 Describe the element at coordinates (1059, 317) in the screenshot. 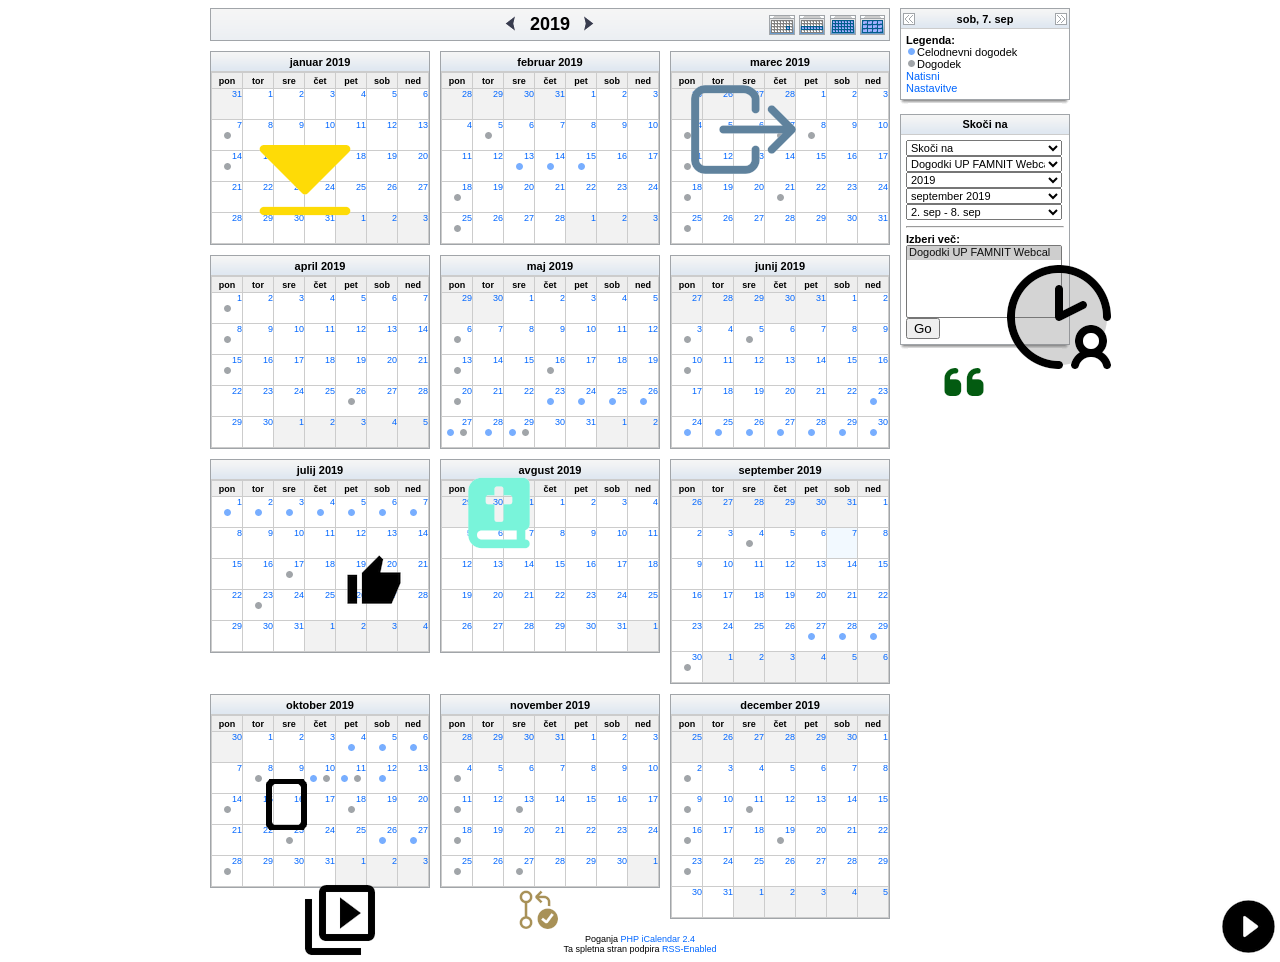

I see `view user activity history` at that location.